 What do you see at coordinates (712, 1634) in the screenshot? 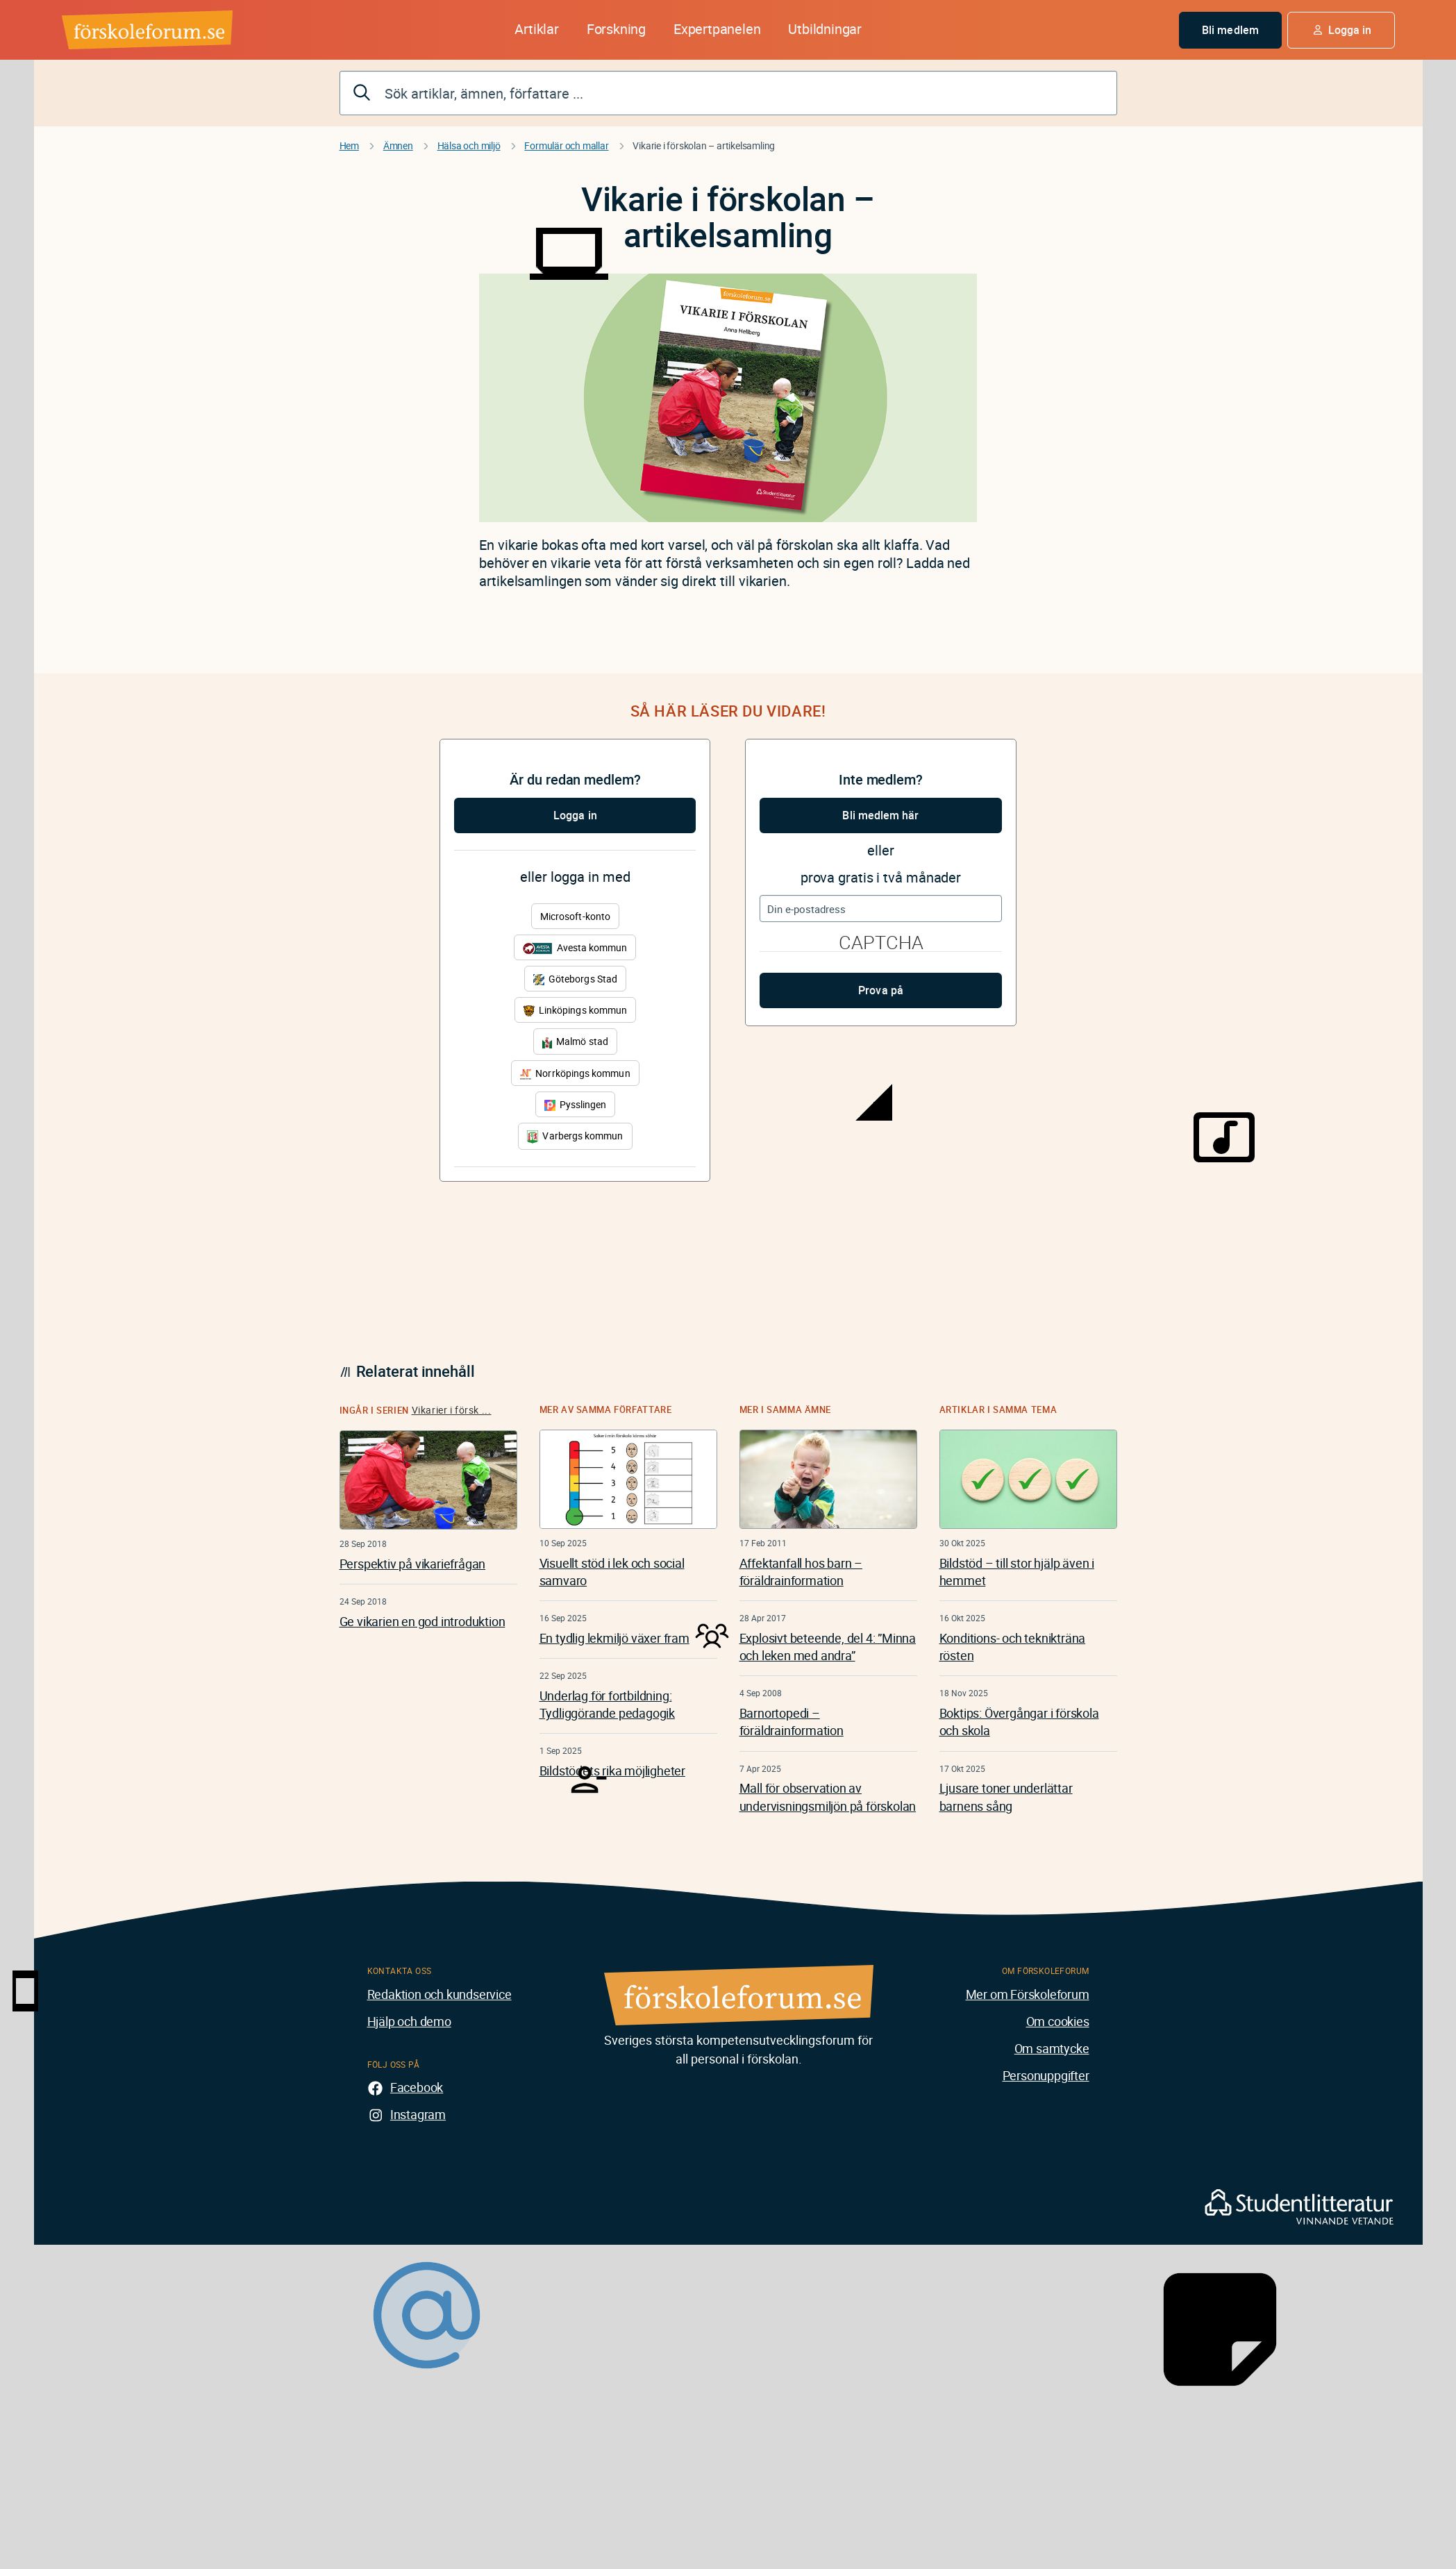
I see `view group members or team` at bounding box center [712, 1634].